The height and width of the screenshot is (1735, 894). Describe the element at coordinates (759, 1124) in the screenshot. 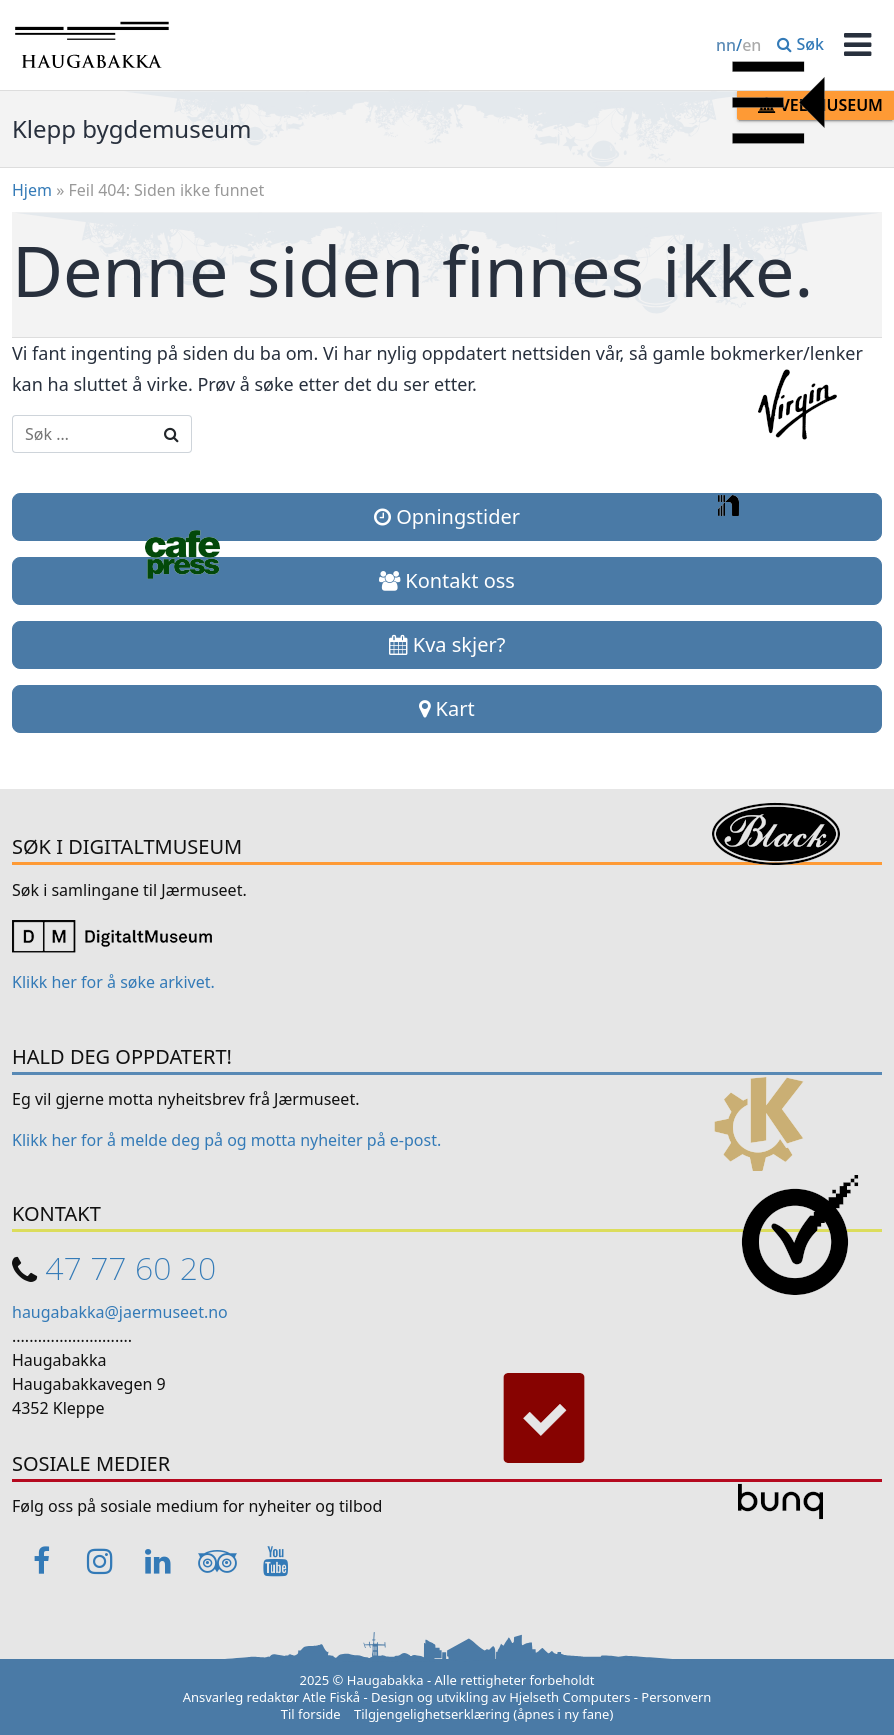

I see `open KDE desktop environment settings` at that location.